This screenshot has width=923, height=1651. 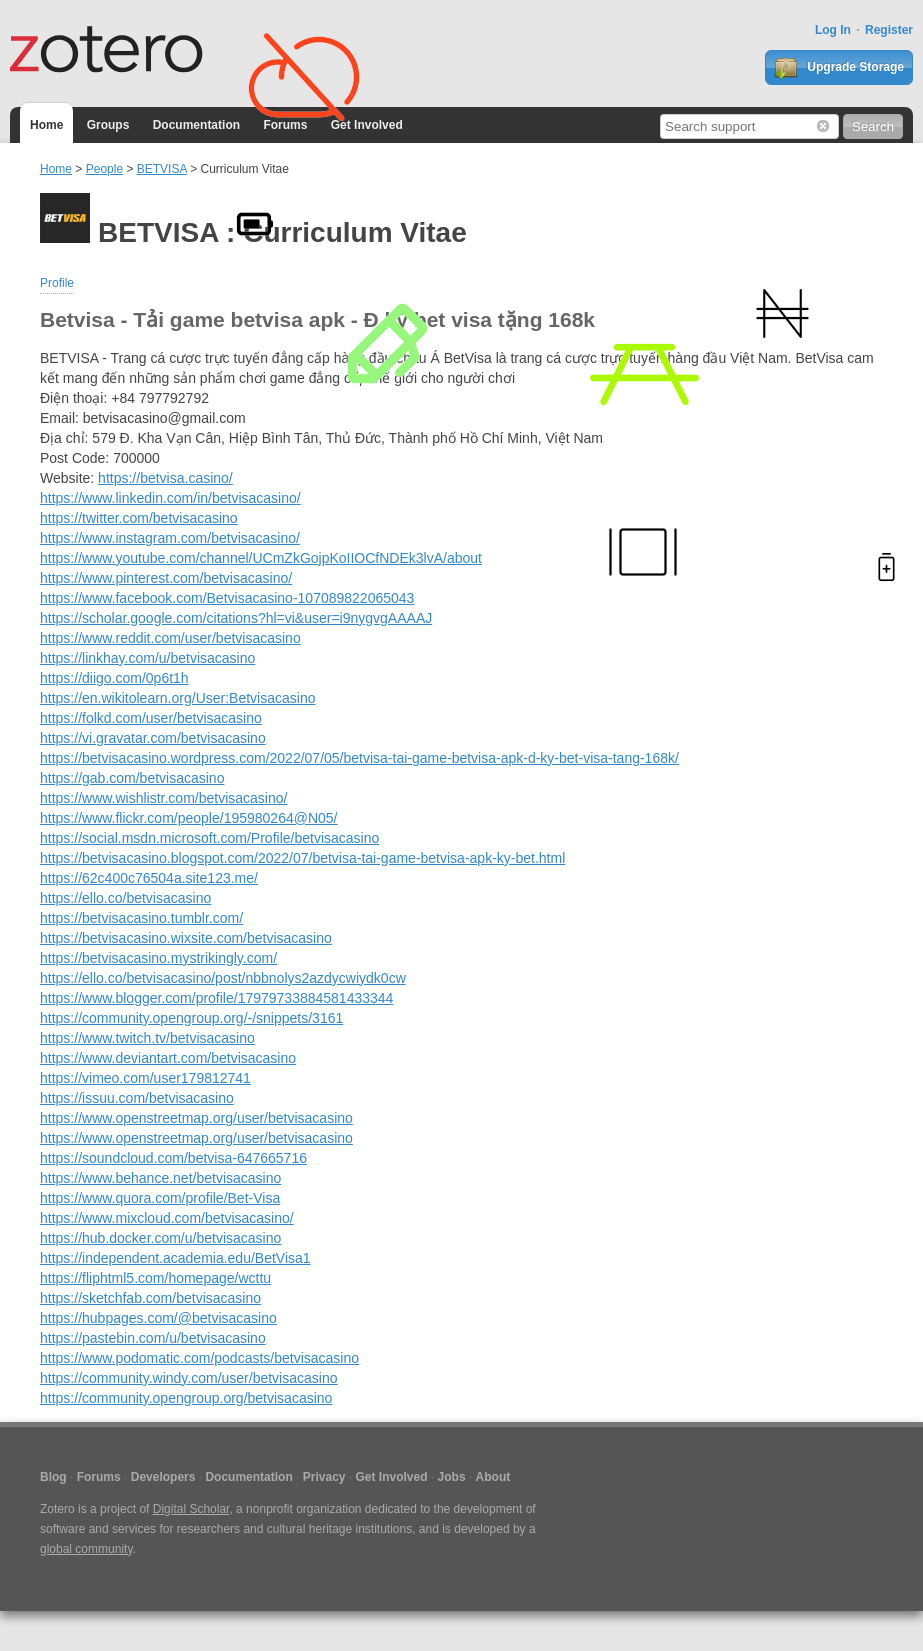 I want to click on cloud storage unavailable or disconnected, so click(x=304, y=77).